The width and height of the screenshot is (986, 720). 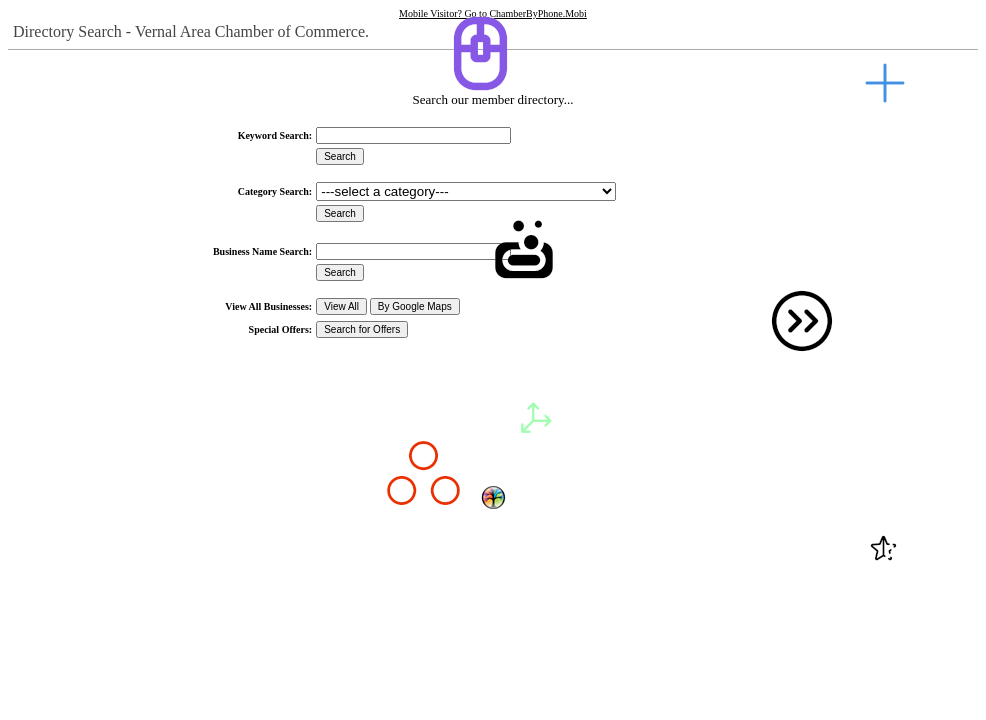 I want to click on indicates a partial or half rating, so click(x=883, y=548).